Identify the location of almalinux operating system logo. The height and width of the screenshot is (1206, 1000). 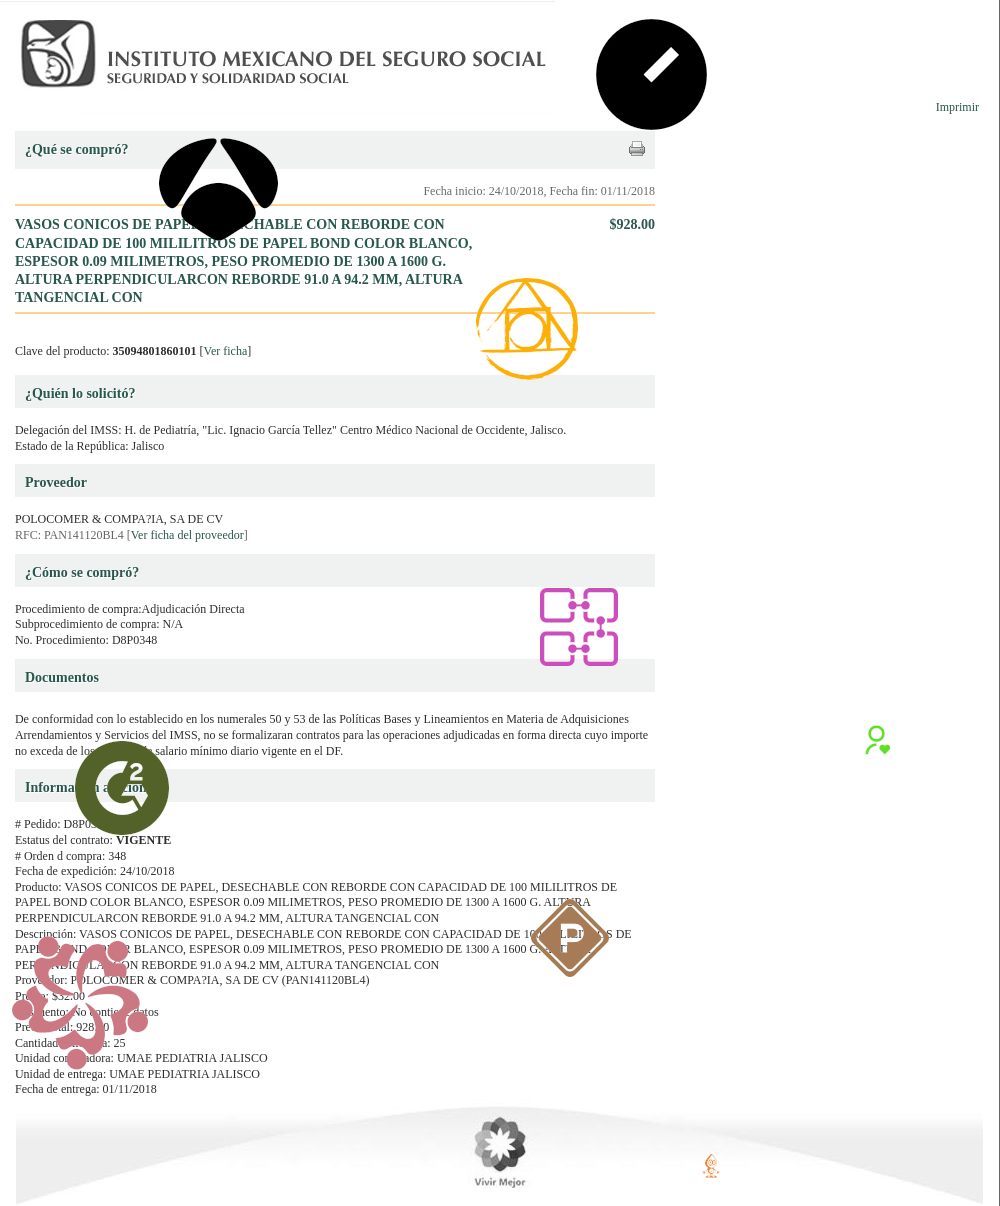
(80, 1003).